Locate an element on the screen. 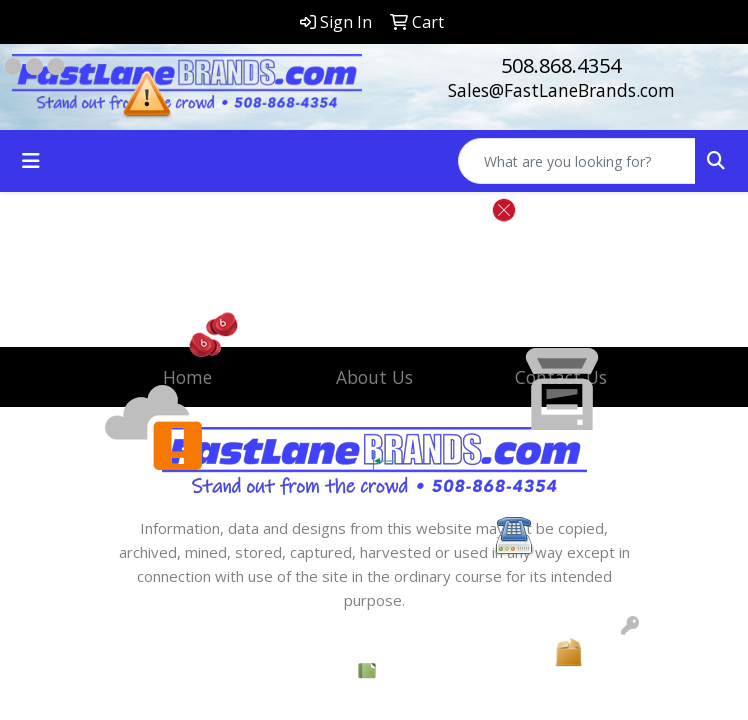  indicates a warning or caution state is located at coordinates (147, 95).